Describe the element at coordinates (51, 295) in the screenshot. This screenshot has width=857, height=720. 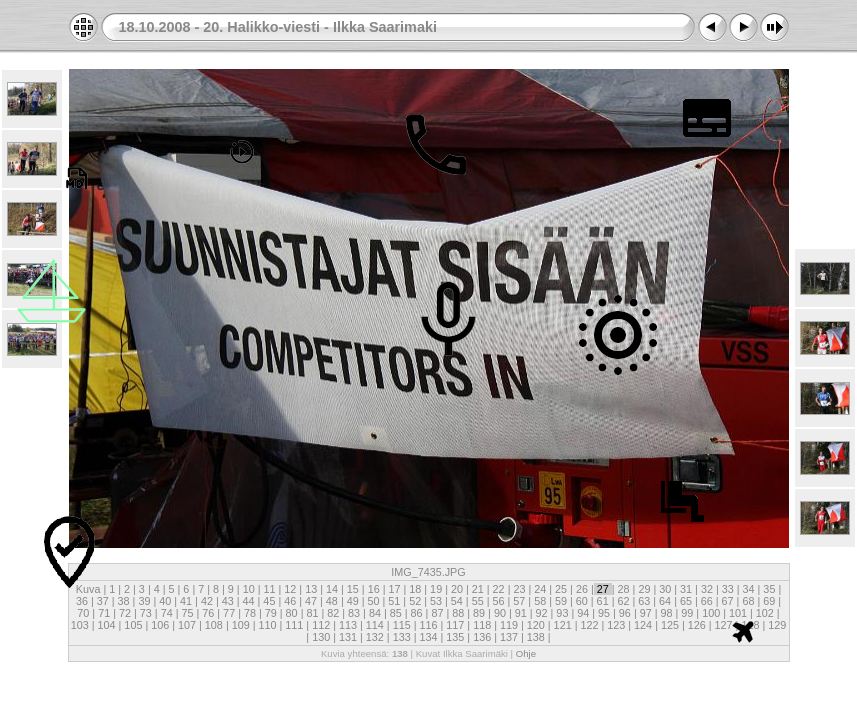
I see `access sailing or boating features` at that location.